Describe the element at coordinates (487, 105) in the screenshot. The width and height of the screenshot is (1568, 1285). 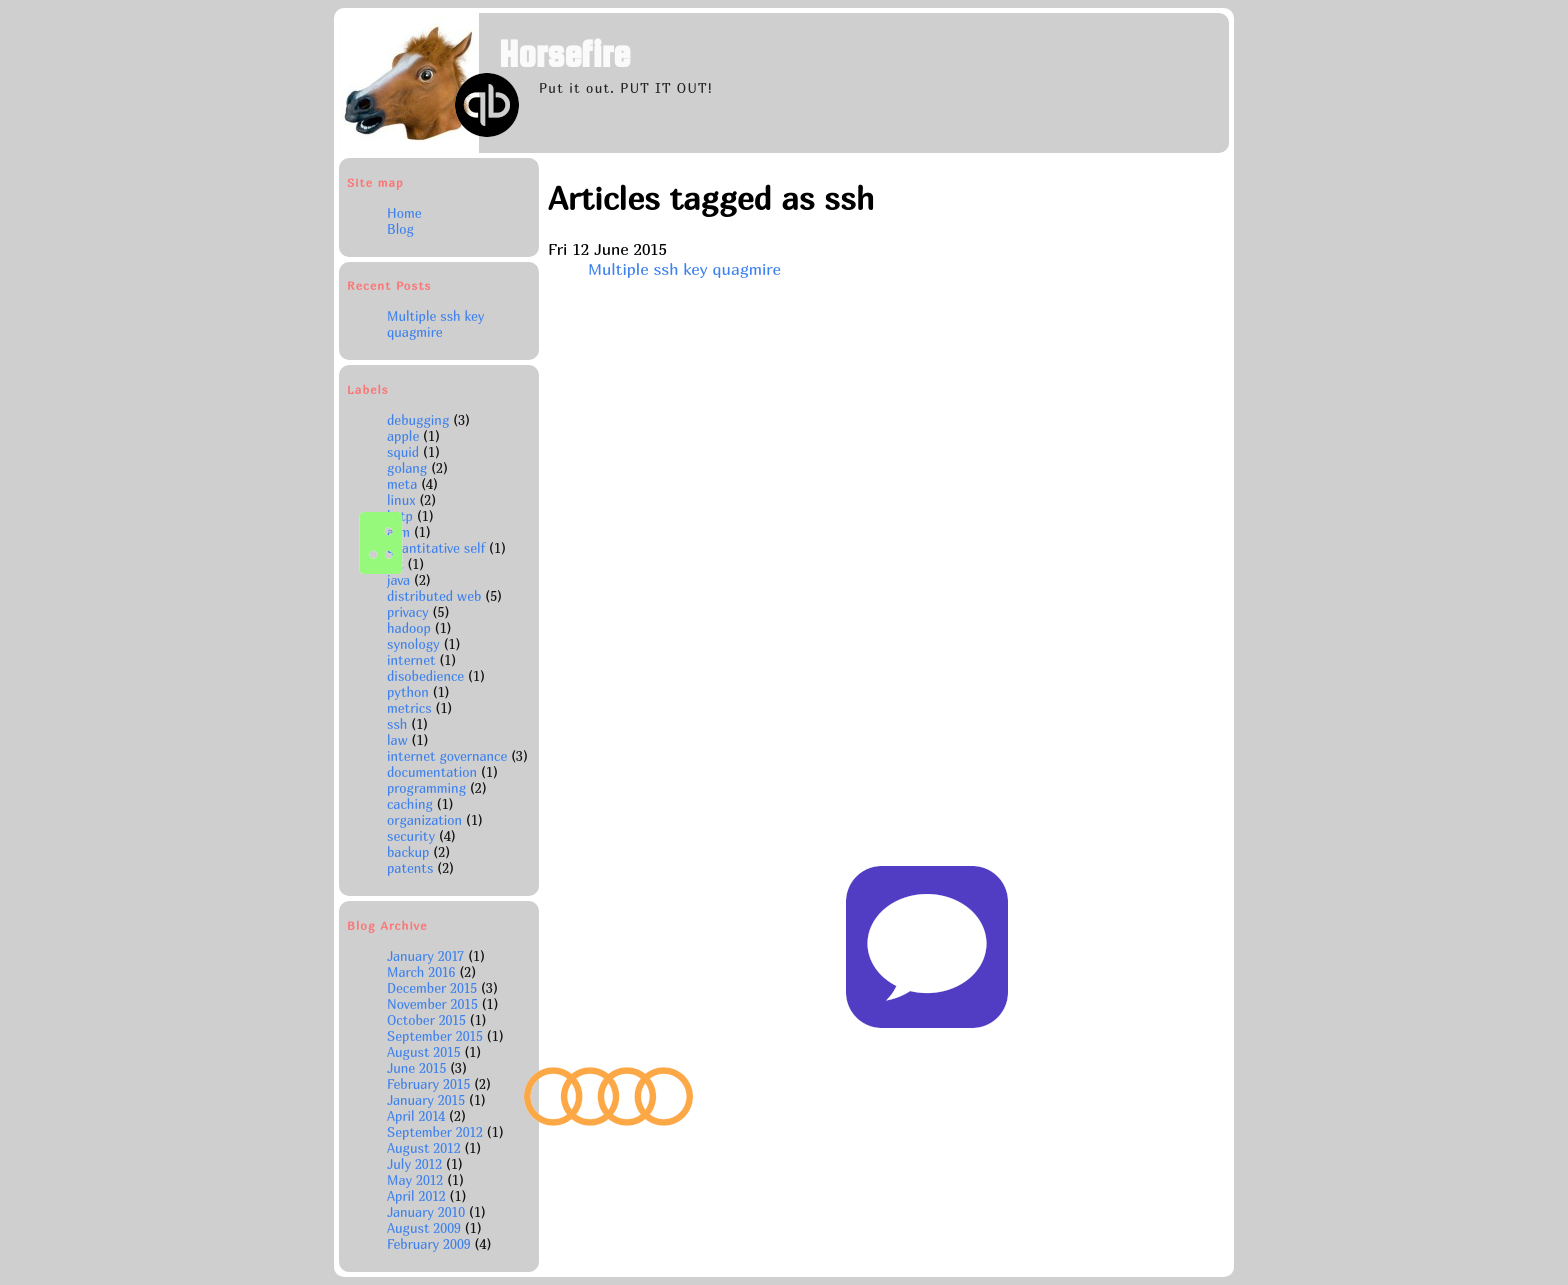
I see `open QuickBooks accounting software` at that location.